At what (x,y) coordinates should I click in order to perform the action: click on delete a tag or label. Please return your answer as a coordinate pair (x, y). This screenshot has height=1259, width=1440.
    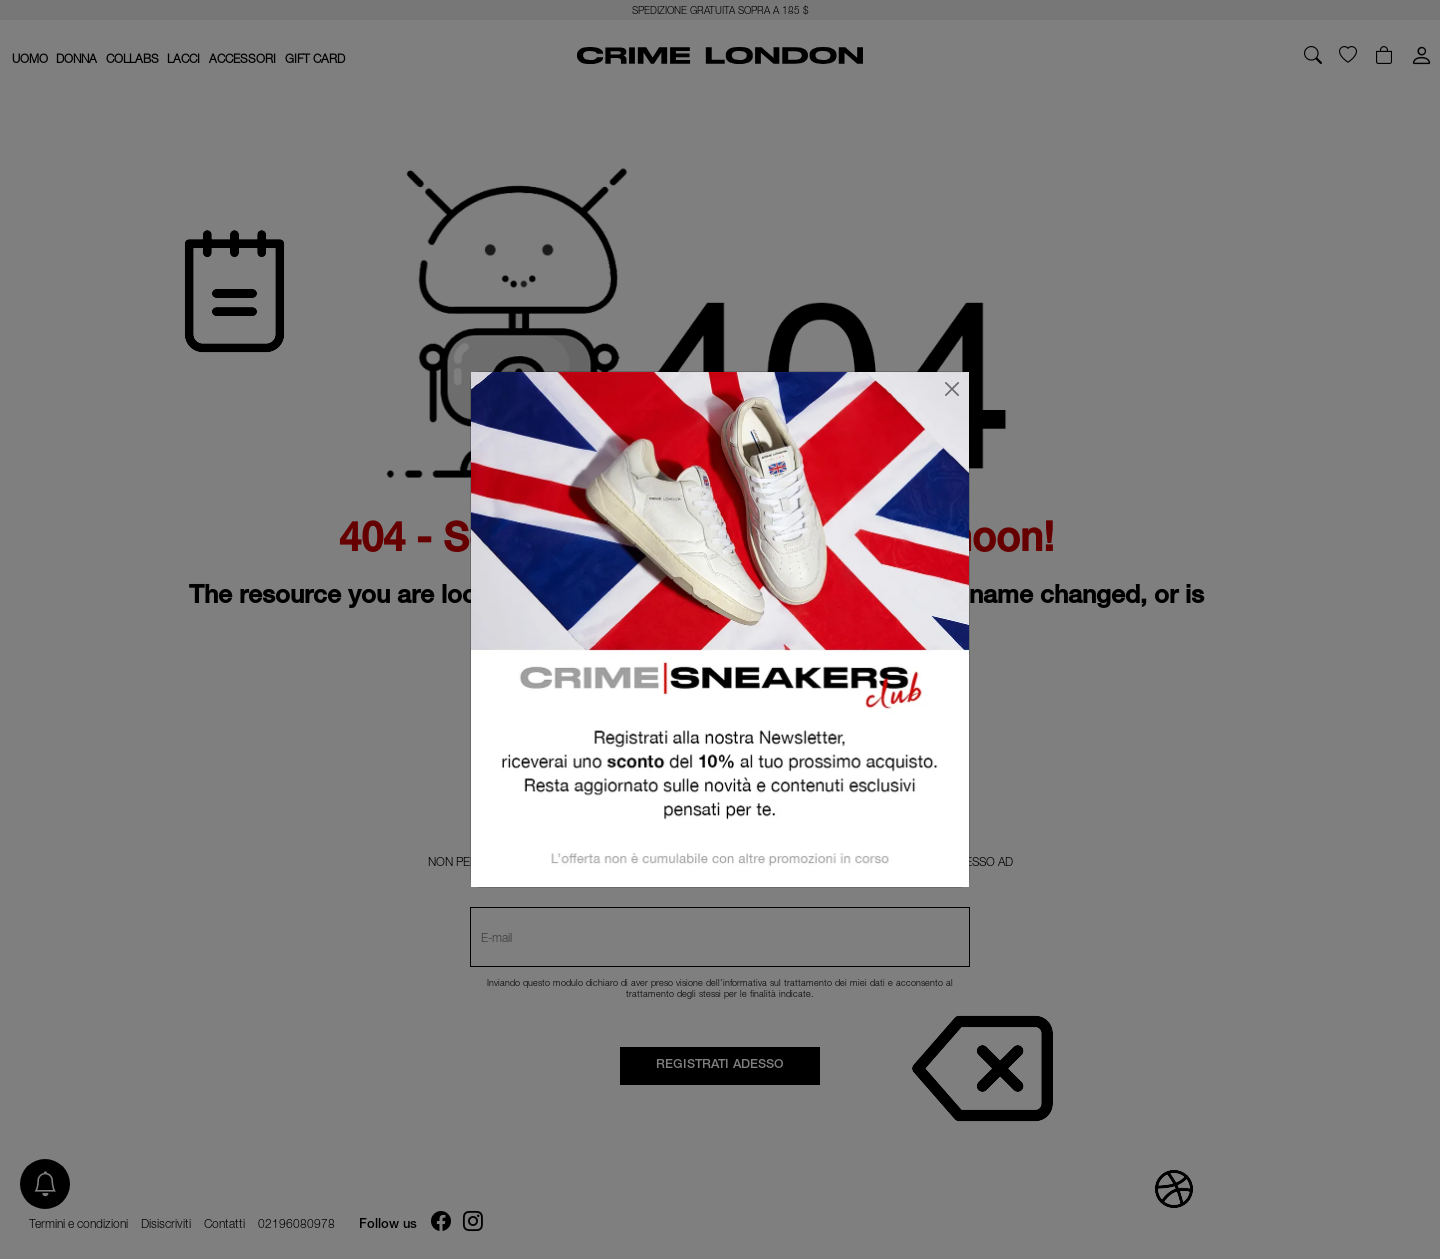
    Looking at the image, I should click on (982, 1068).